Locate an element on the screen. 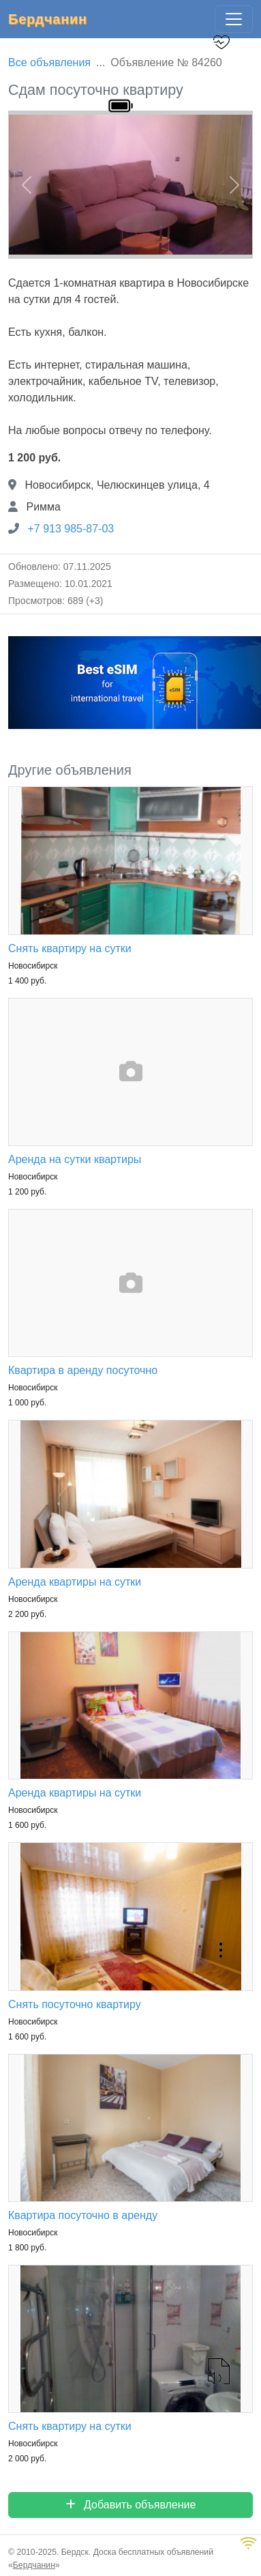 The width and height of the screenshot is (261, 2576). indicates strong wifi connection is located at coordinates (248, 2543).